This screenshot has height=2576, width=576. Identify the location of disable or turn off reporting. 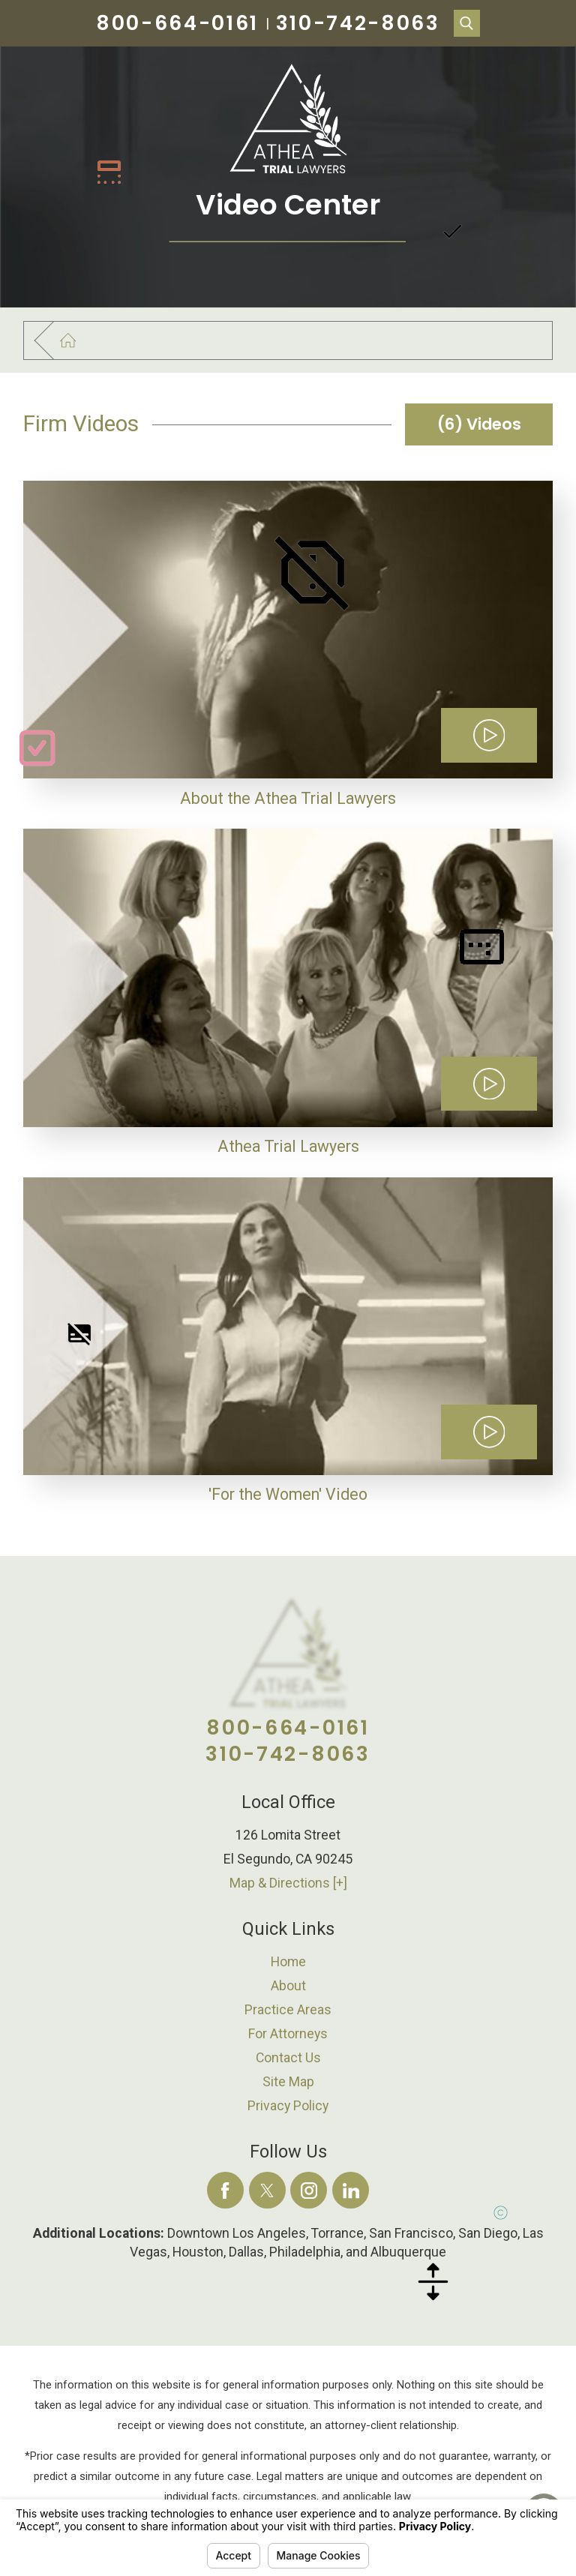
(313, 572).